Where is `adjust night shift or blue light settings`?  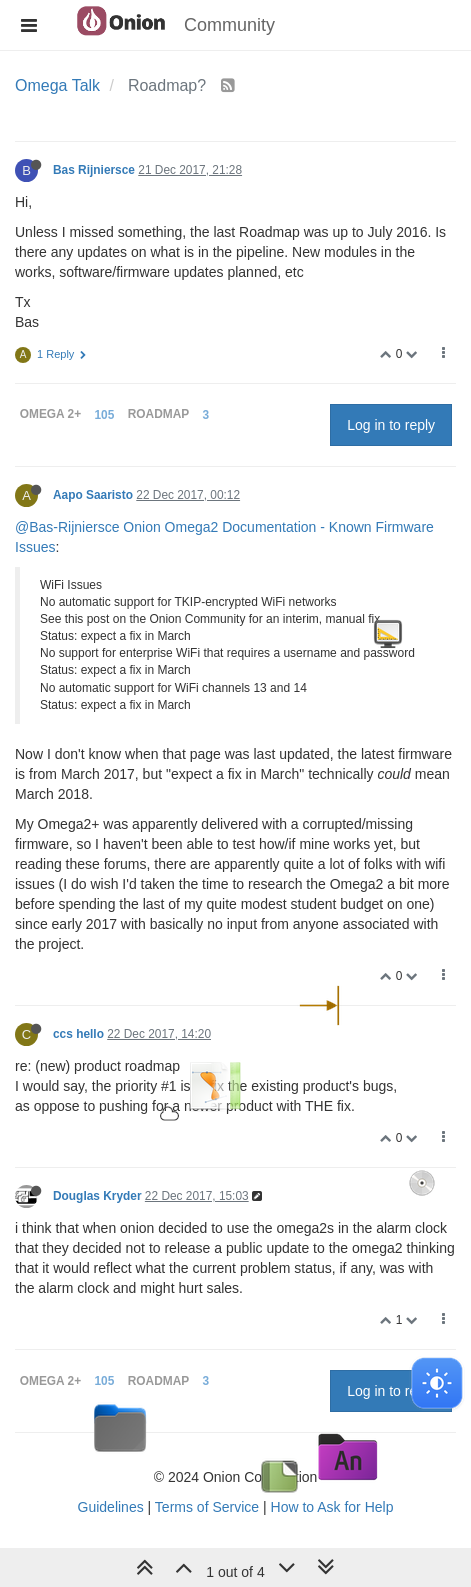 adjust night shift or blue light settings is located at coordinates (437, 1384).